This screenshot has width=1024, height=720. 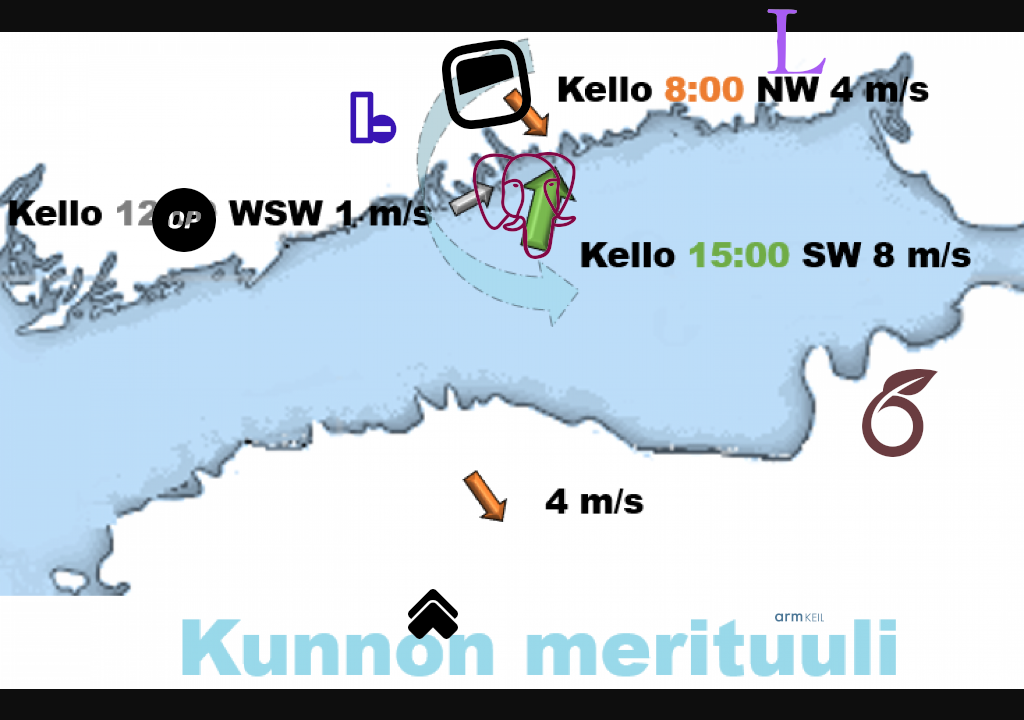 What do you see at coordinates (799, 617) in the screenshot?
I see `arm keil brand logo` at bounding box center [799, 617].